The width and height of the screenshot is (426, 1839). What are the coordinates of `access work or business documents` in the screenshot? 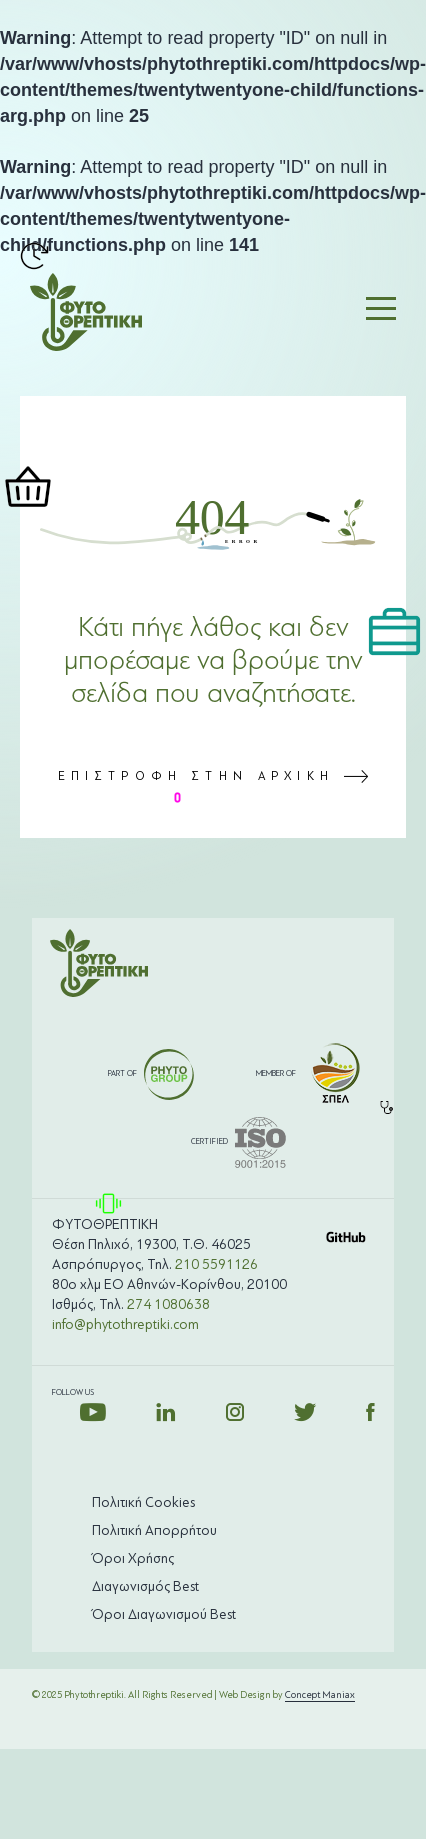 It's located at (394, 633).